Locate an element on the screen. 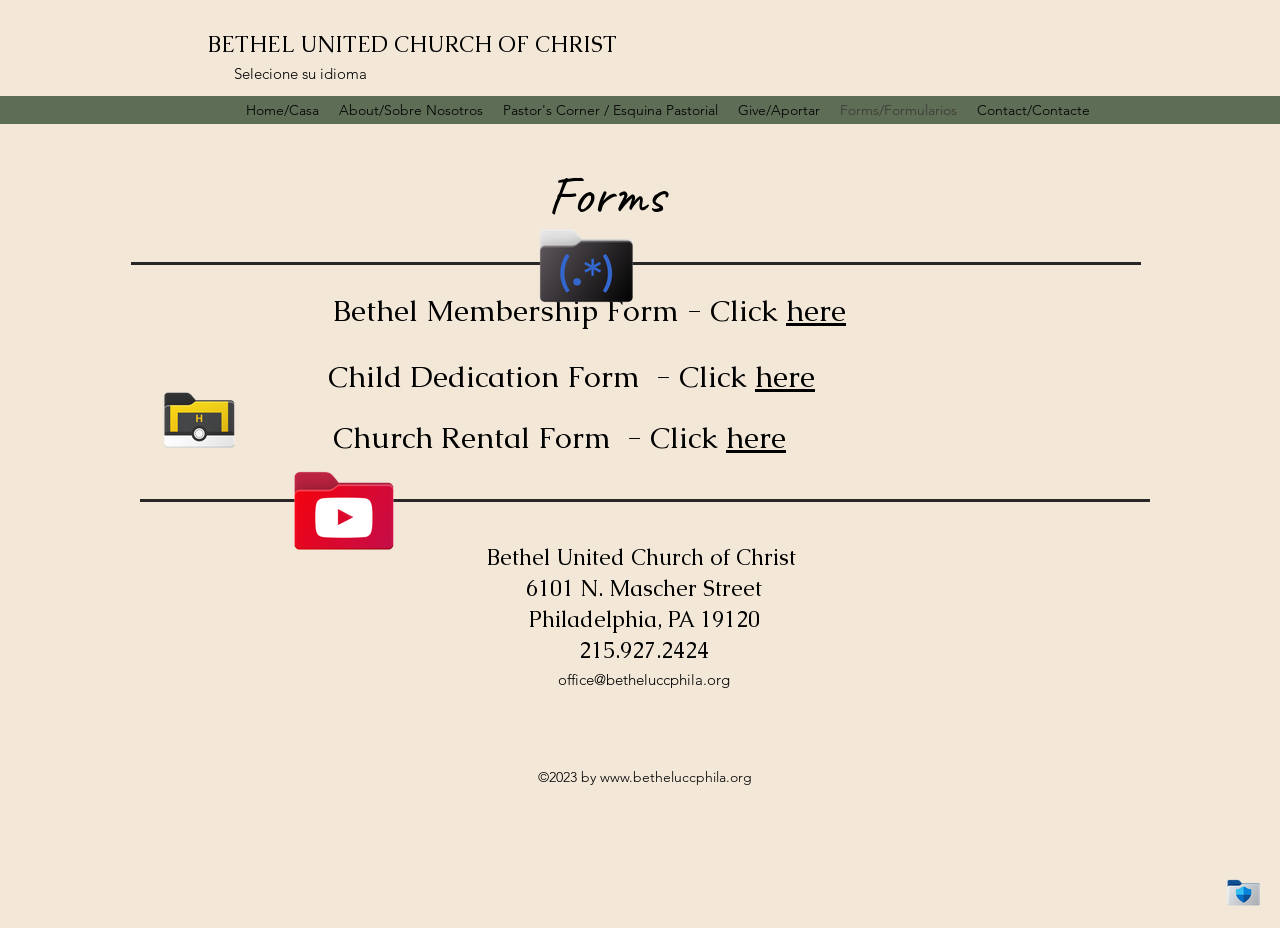  folder containing regular expression files or scripts is located at coordinates (586, 268).